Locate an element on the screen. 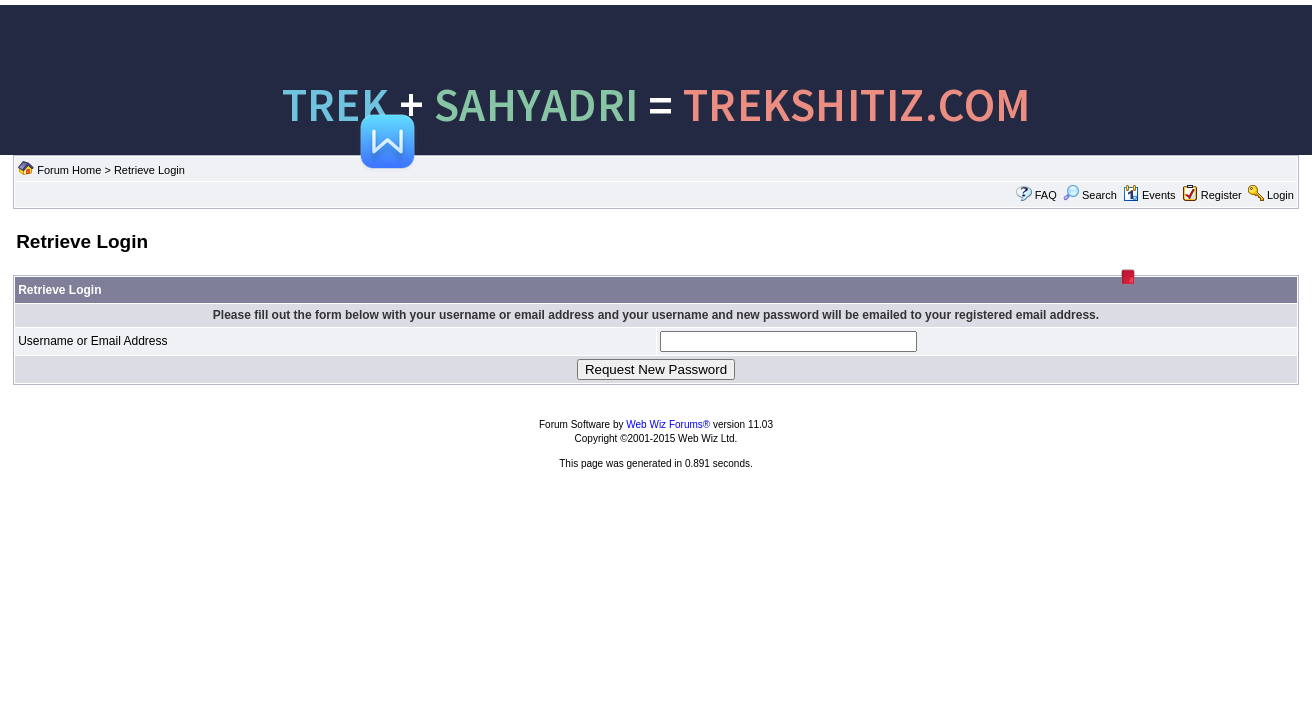  open the dictionary app is located at coordinates (1128, 277).